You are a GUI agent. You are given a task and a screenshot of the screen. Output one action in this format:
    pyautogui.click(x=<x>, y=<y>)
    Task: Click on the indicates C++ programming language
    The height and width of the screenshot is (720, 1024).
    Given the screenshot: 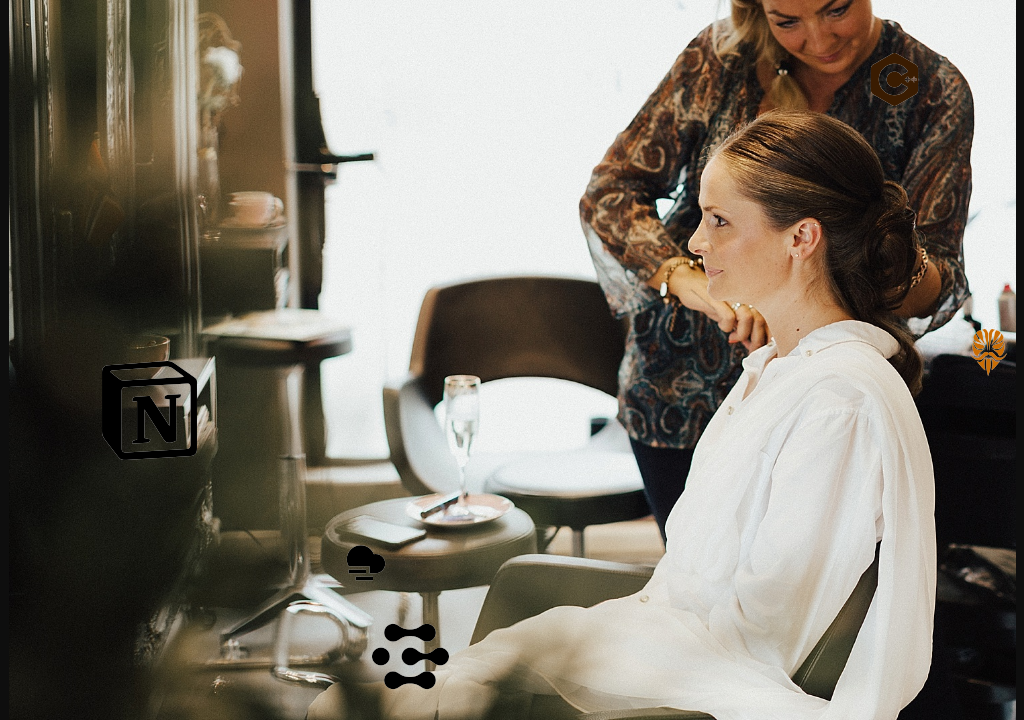 What is the action you would take?
    pyautogui.click(x=894, y=79)
    